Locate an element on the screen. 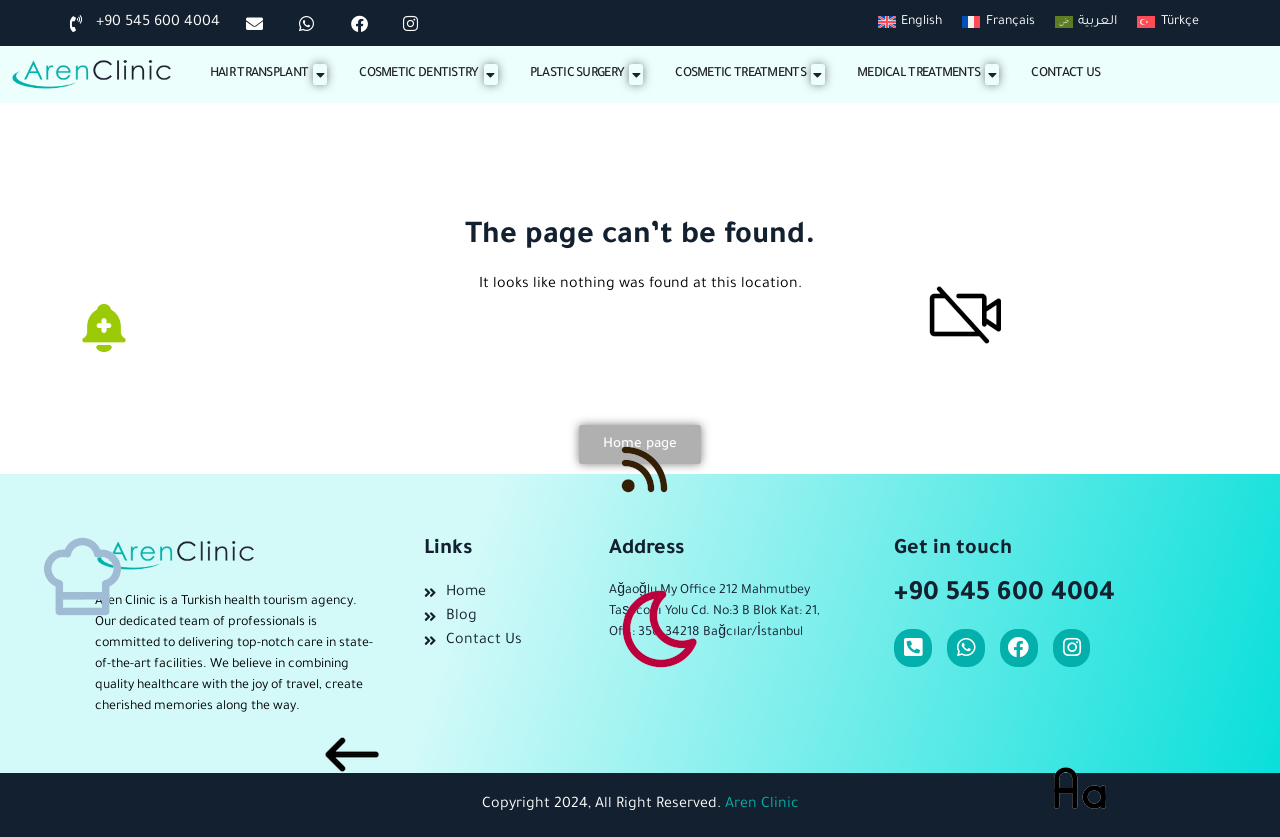  add a new notification or alert is located at coordinates (104, 328).